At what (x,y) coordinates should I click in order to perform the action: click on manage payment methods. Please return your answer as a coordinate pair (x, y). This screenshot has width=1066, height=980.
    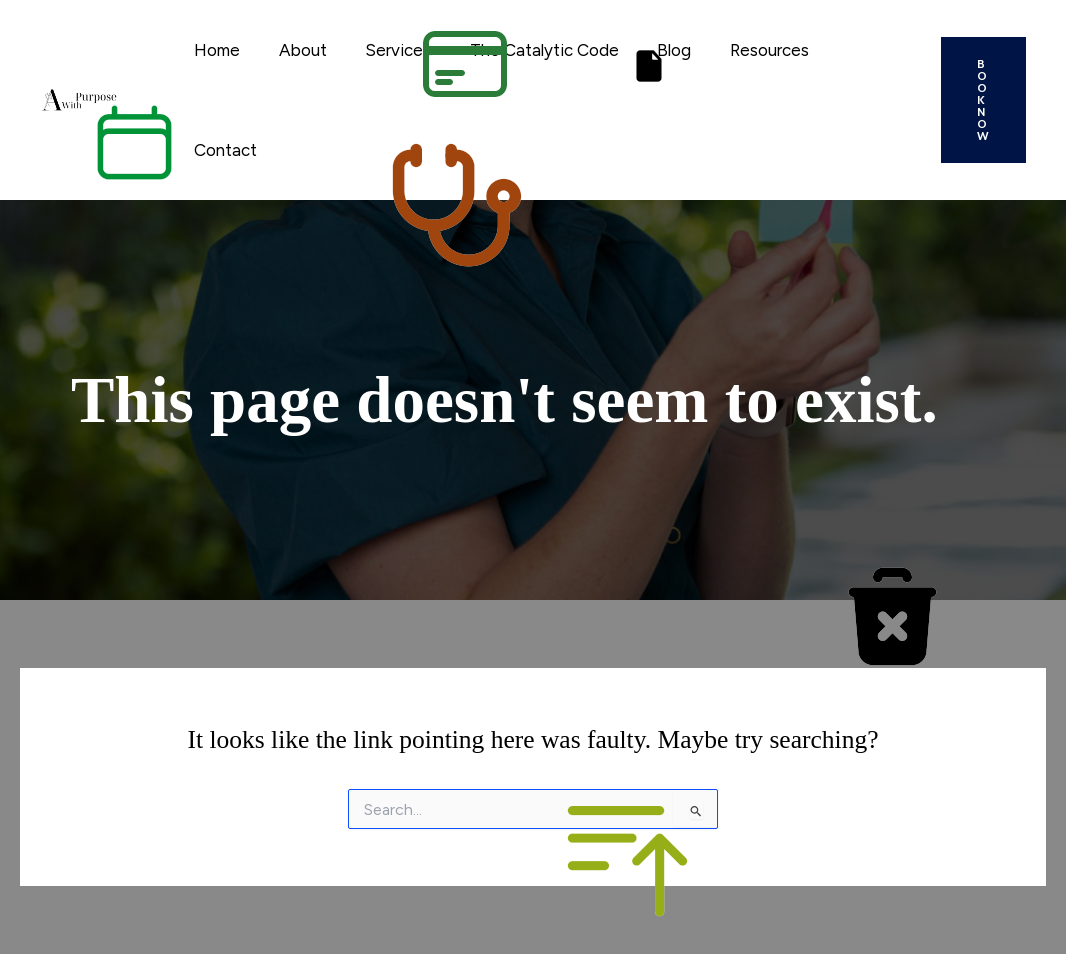
    Looking at the image, I should click on (465, 64).